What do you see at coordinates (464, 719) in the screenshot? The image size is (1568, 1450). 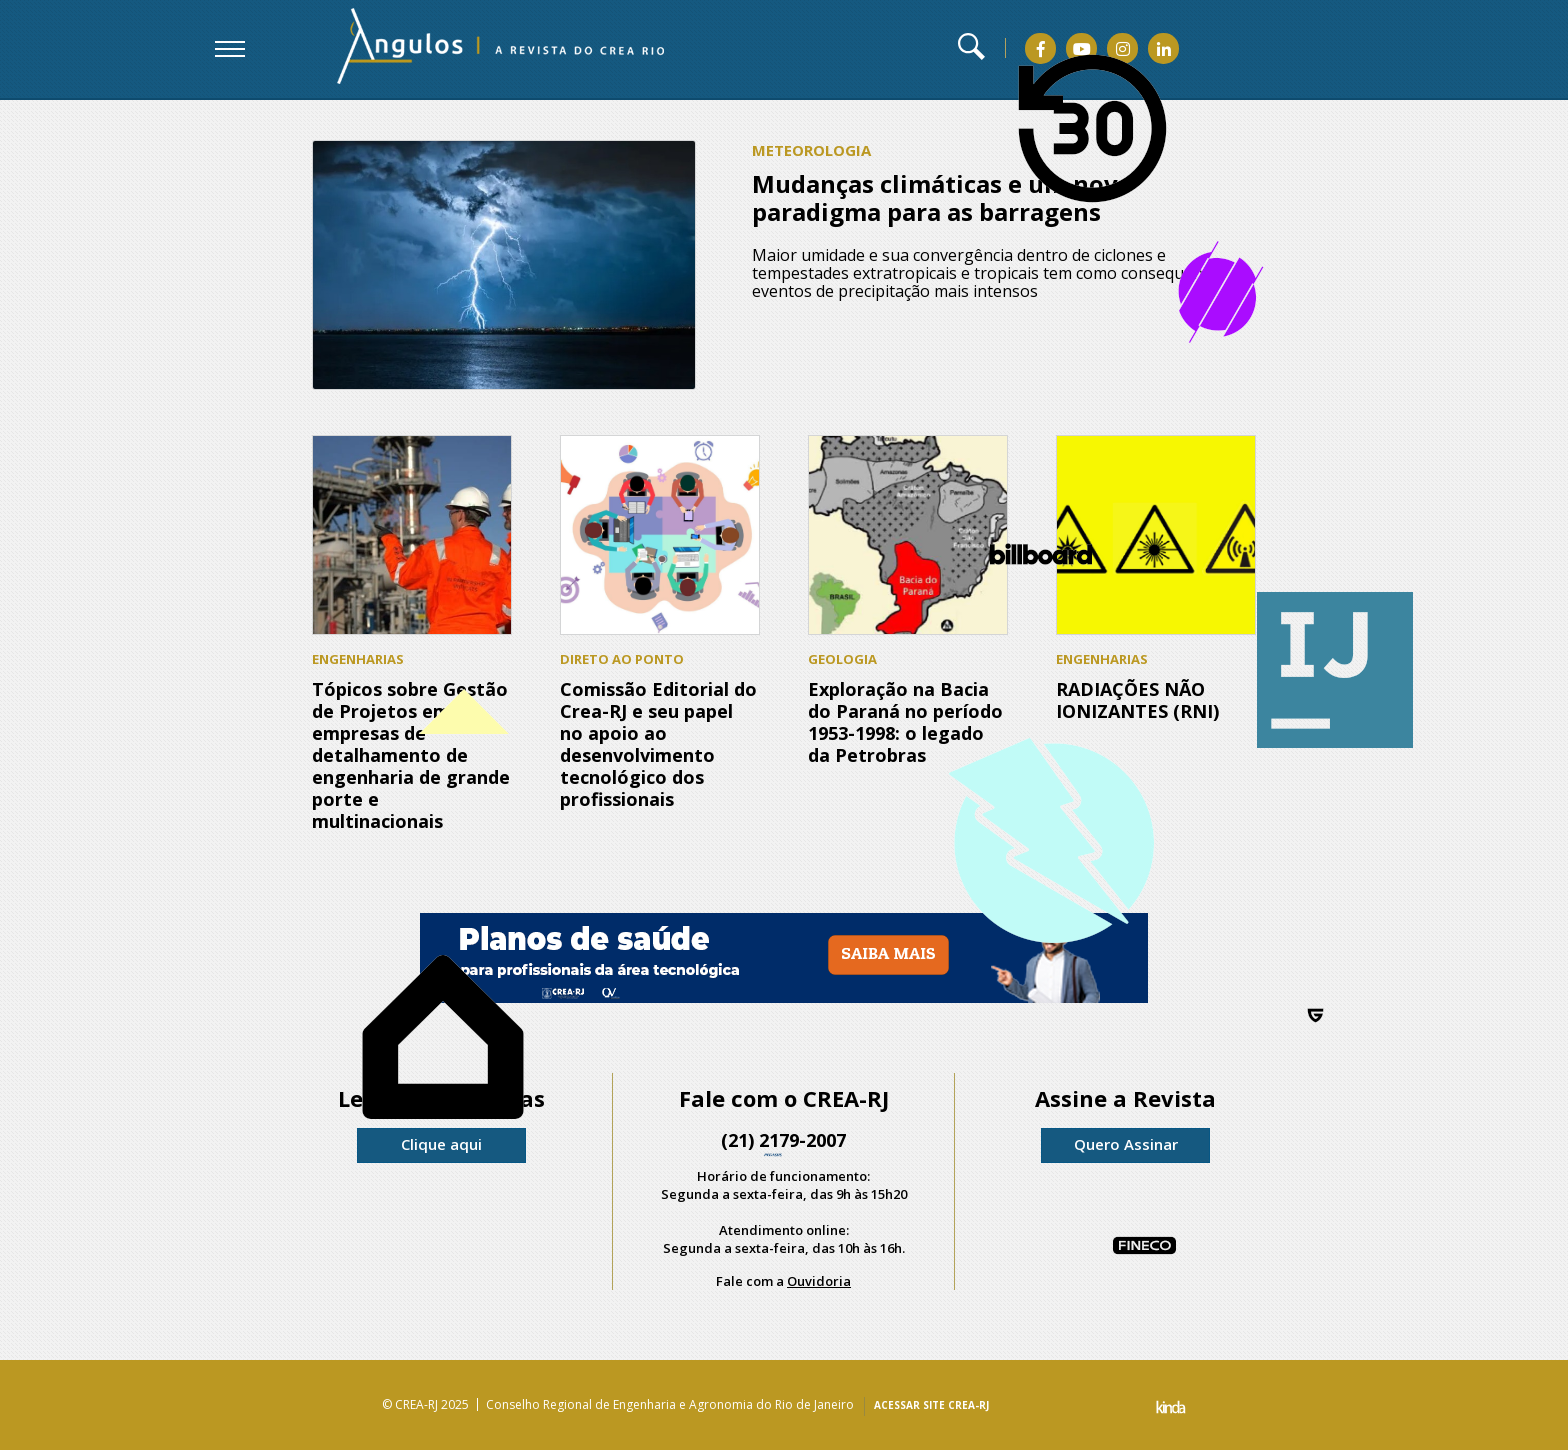 I see `collapse an expanded section or menu` at bounding box center [464, 719].